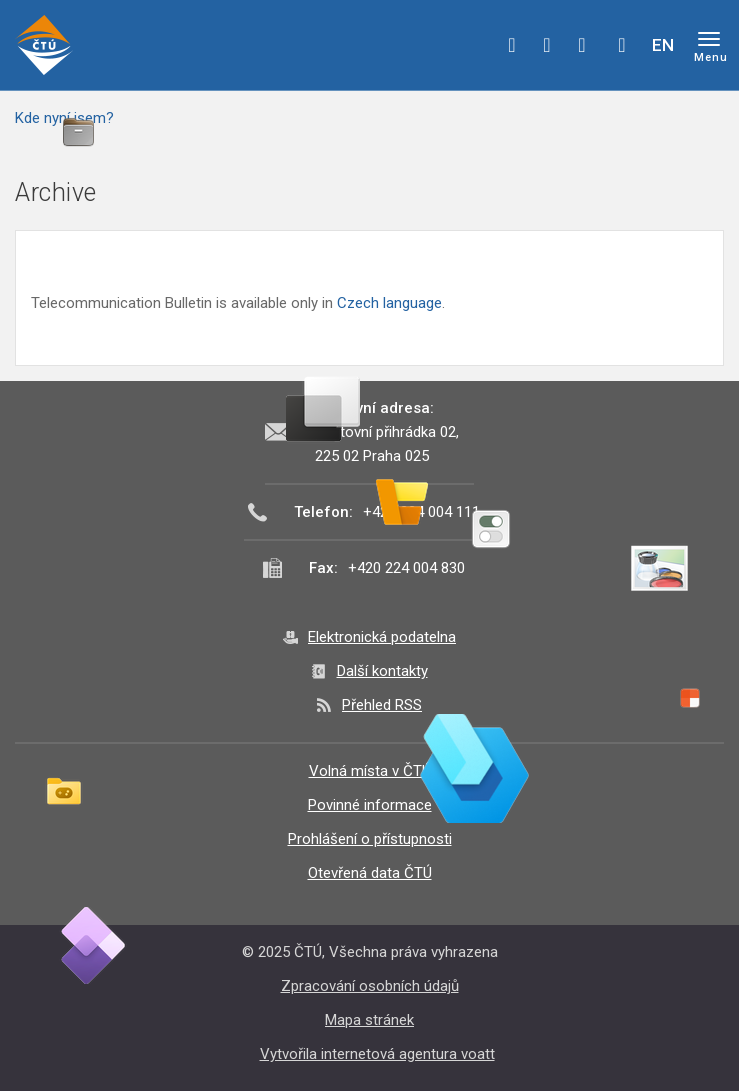  What do you see at coordinates (91, 945) in the screenshot?
I see `open microsoft power apps operations` at bounding box center [91, 945].